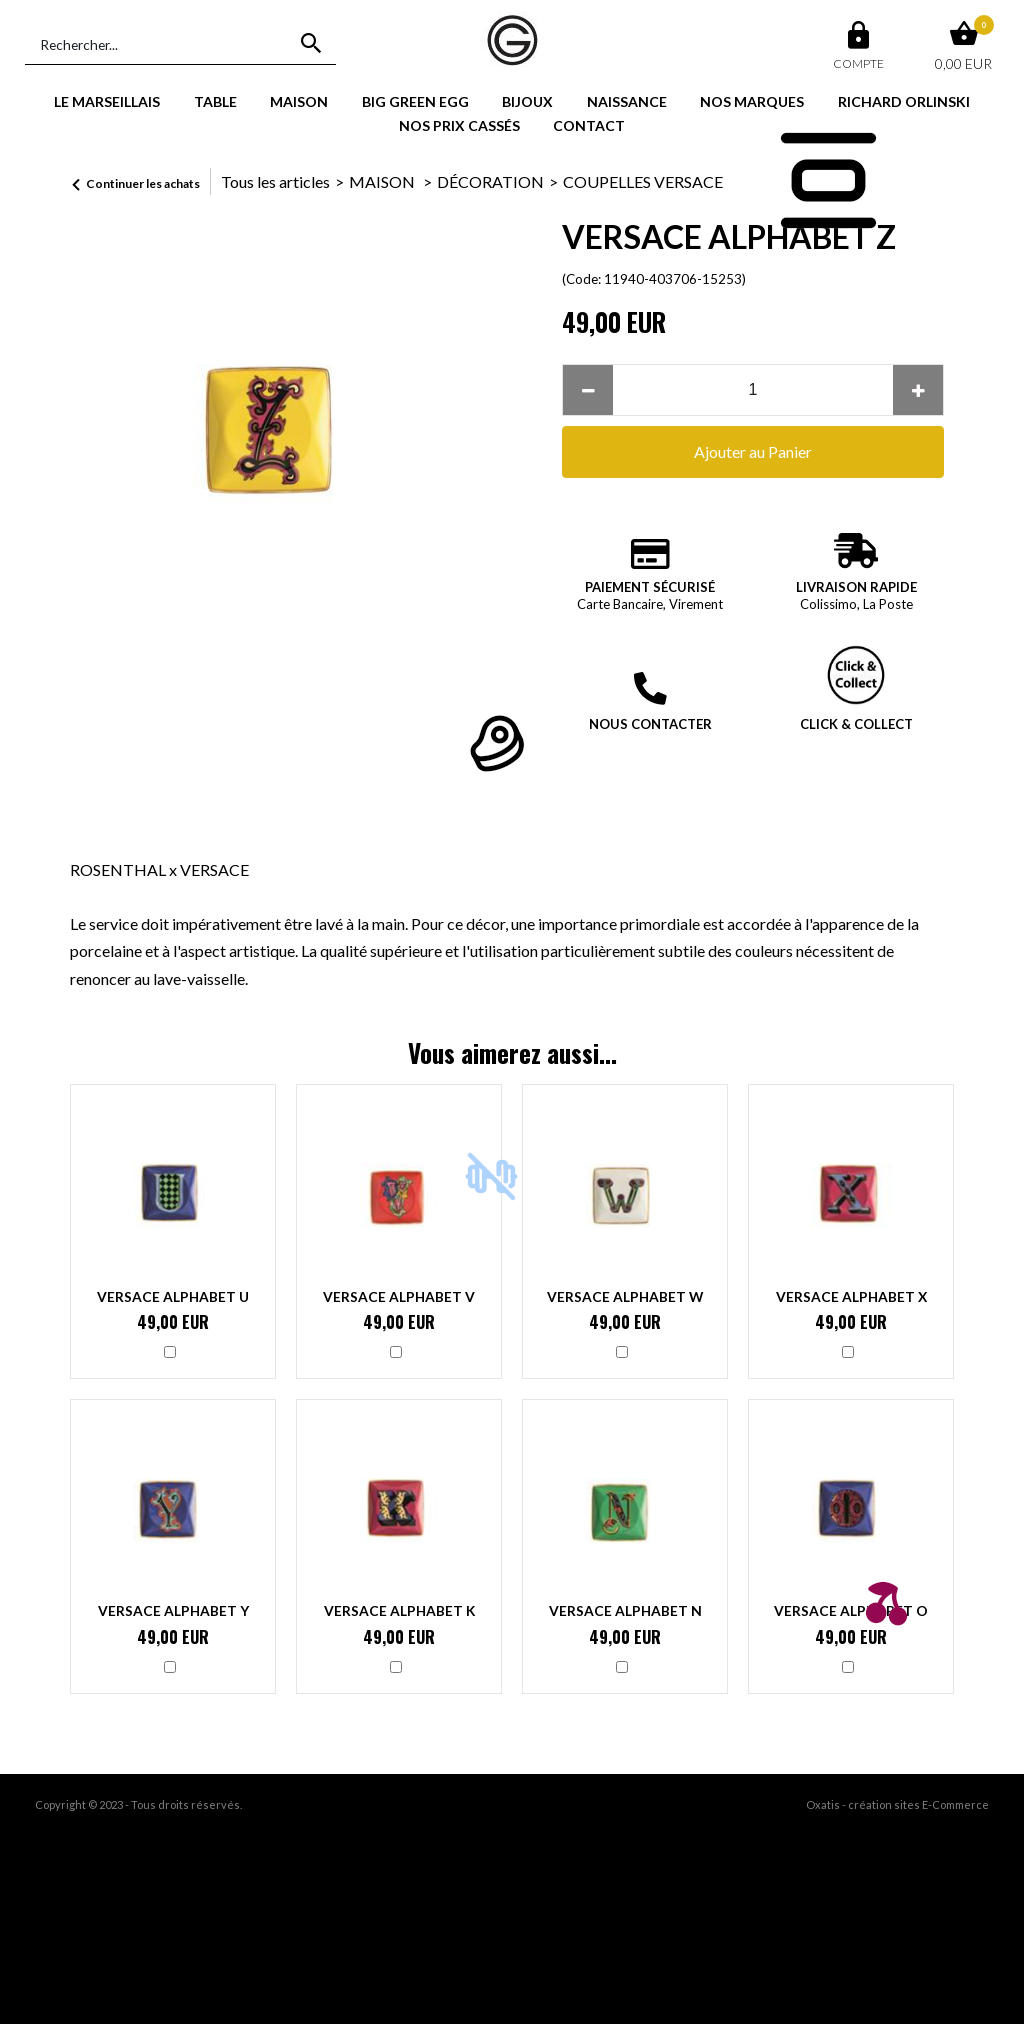  I want to click on disable workout tracking, so click(491, 1176).